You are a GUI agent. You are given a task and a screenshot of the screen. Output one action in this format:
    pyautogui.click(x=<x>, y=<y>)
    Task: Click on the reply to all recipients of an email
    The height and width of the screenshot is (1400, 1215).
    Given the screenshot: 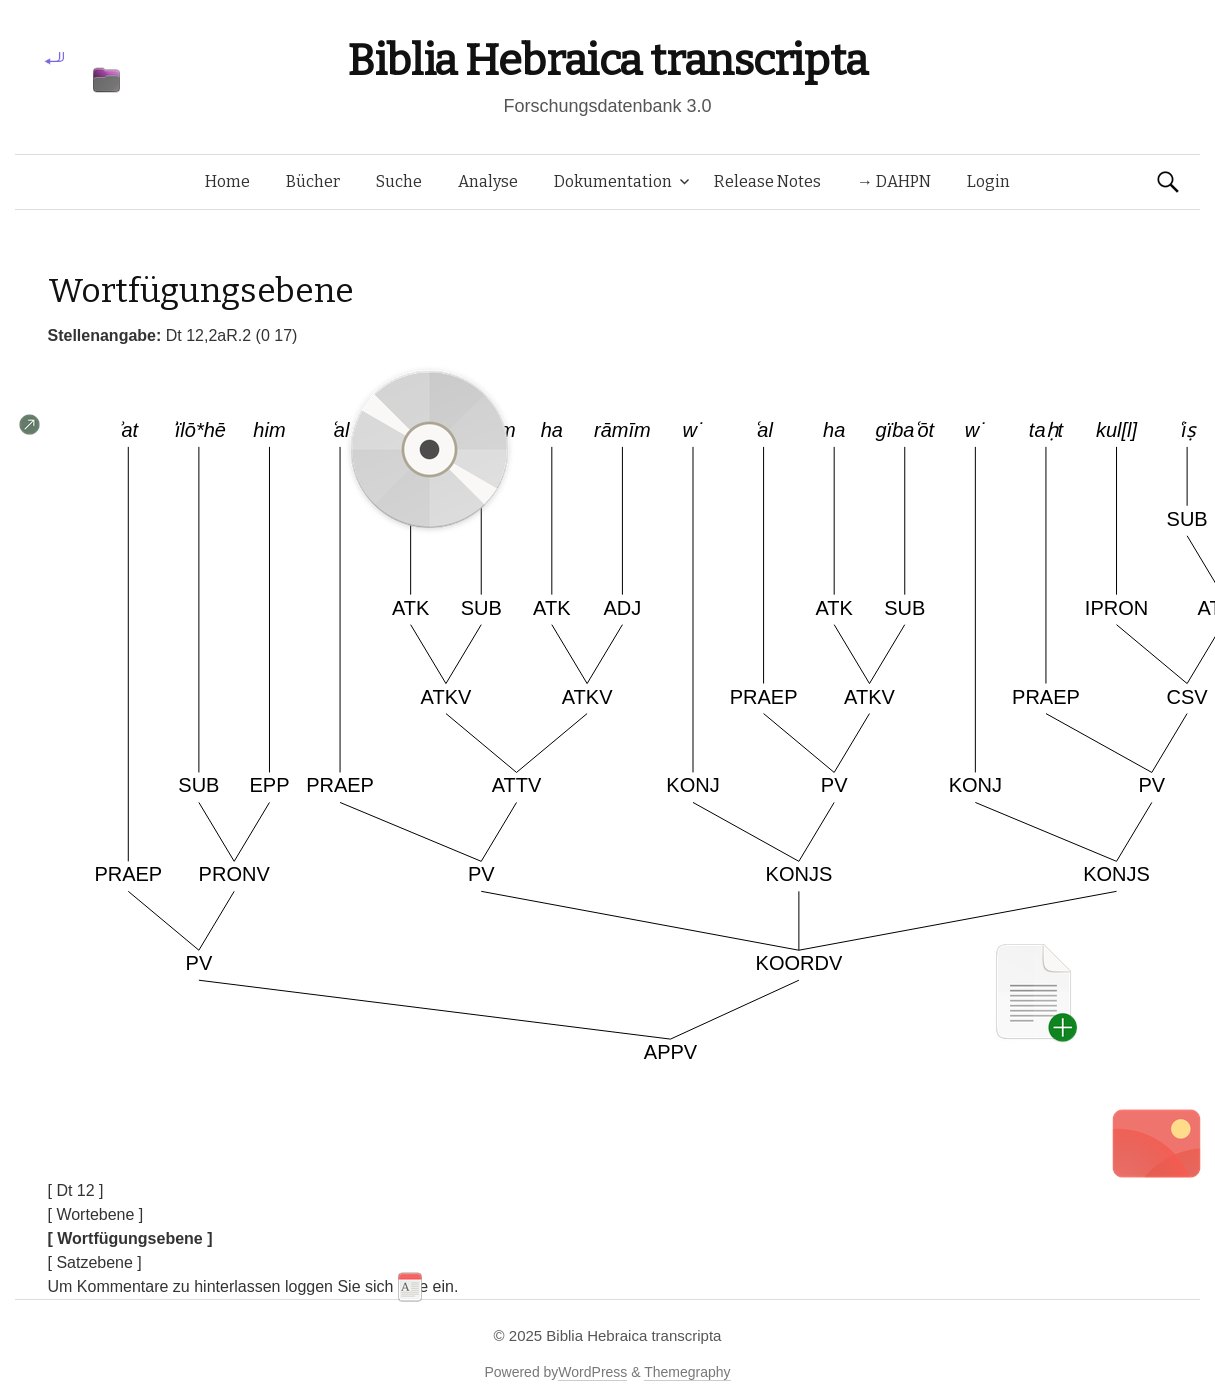 What is the action you would take?
    pyautogui.click(x=54, y=57)
    